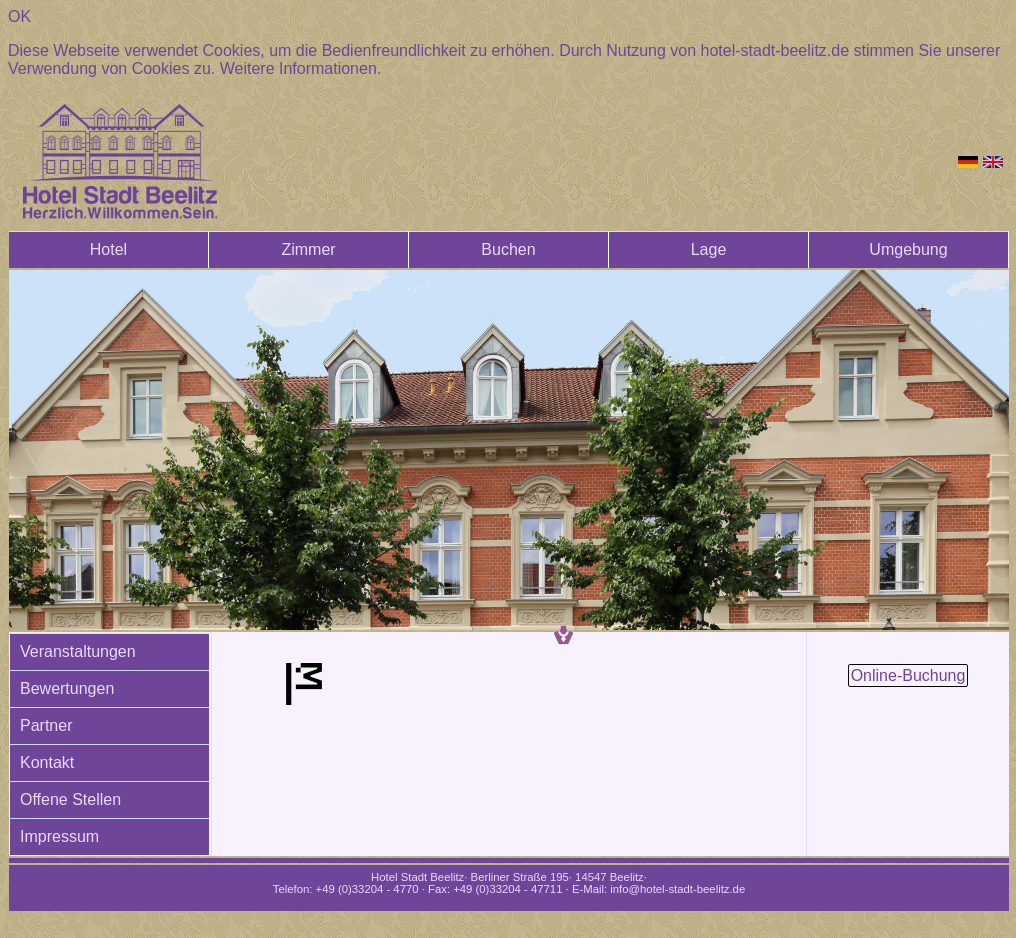 This screenshot has width=1016, height=938. Describe the element at coordinates (304, 684) in the screenshot. I see `mozilla corporation logo` at that location.